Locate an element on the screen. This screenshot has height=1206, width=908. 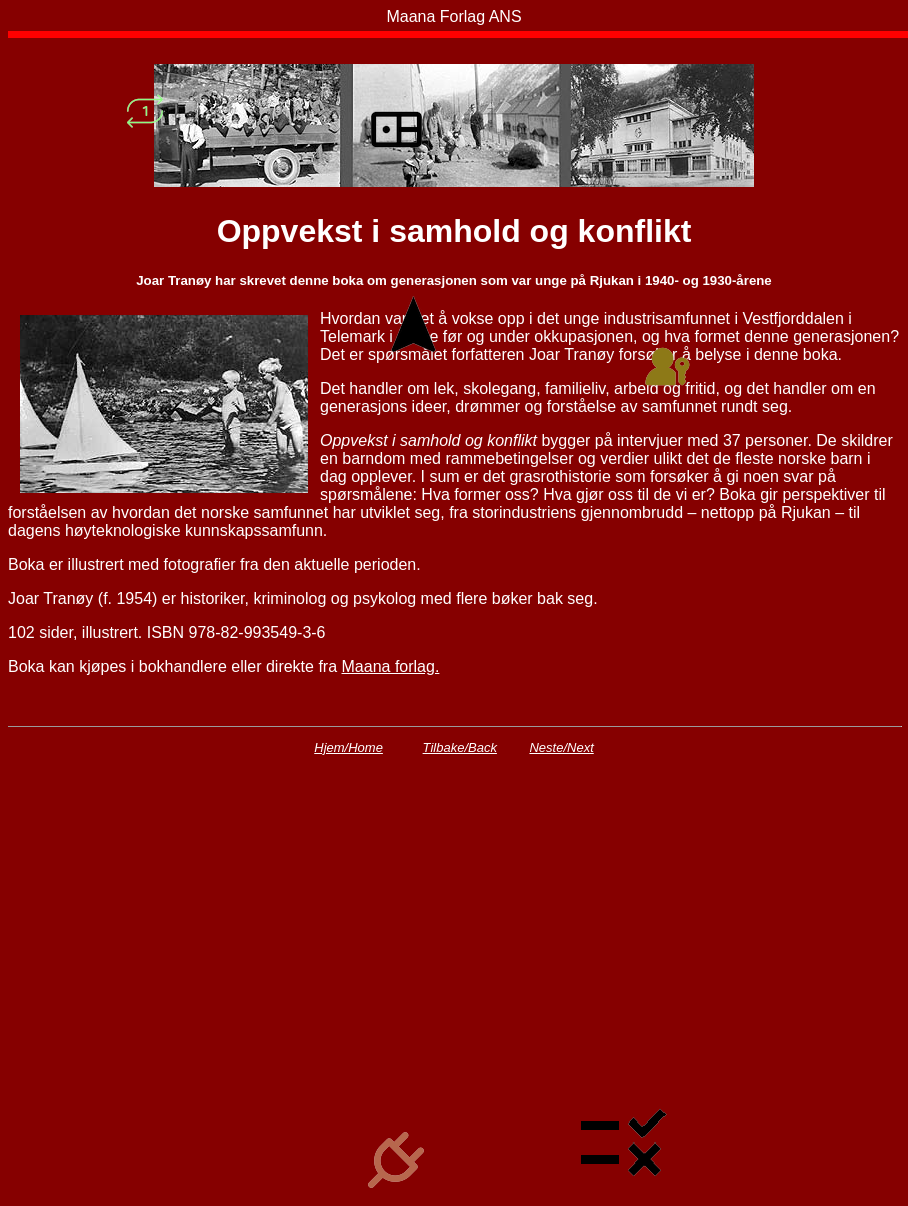
repeat current track once is located at coordinates (145, 111).